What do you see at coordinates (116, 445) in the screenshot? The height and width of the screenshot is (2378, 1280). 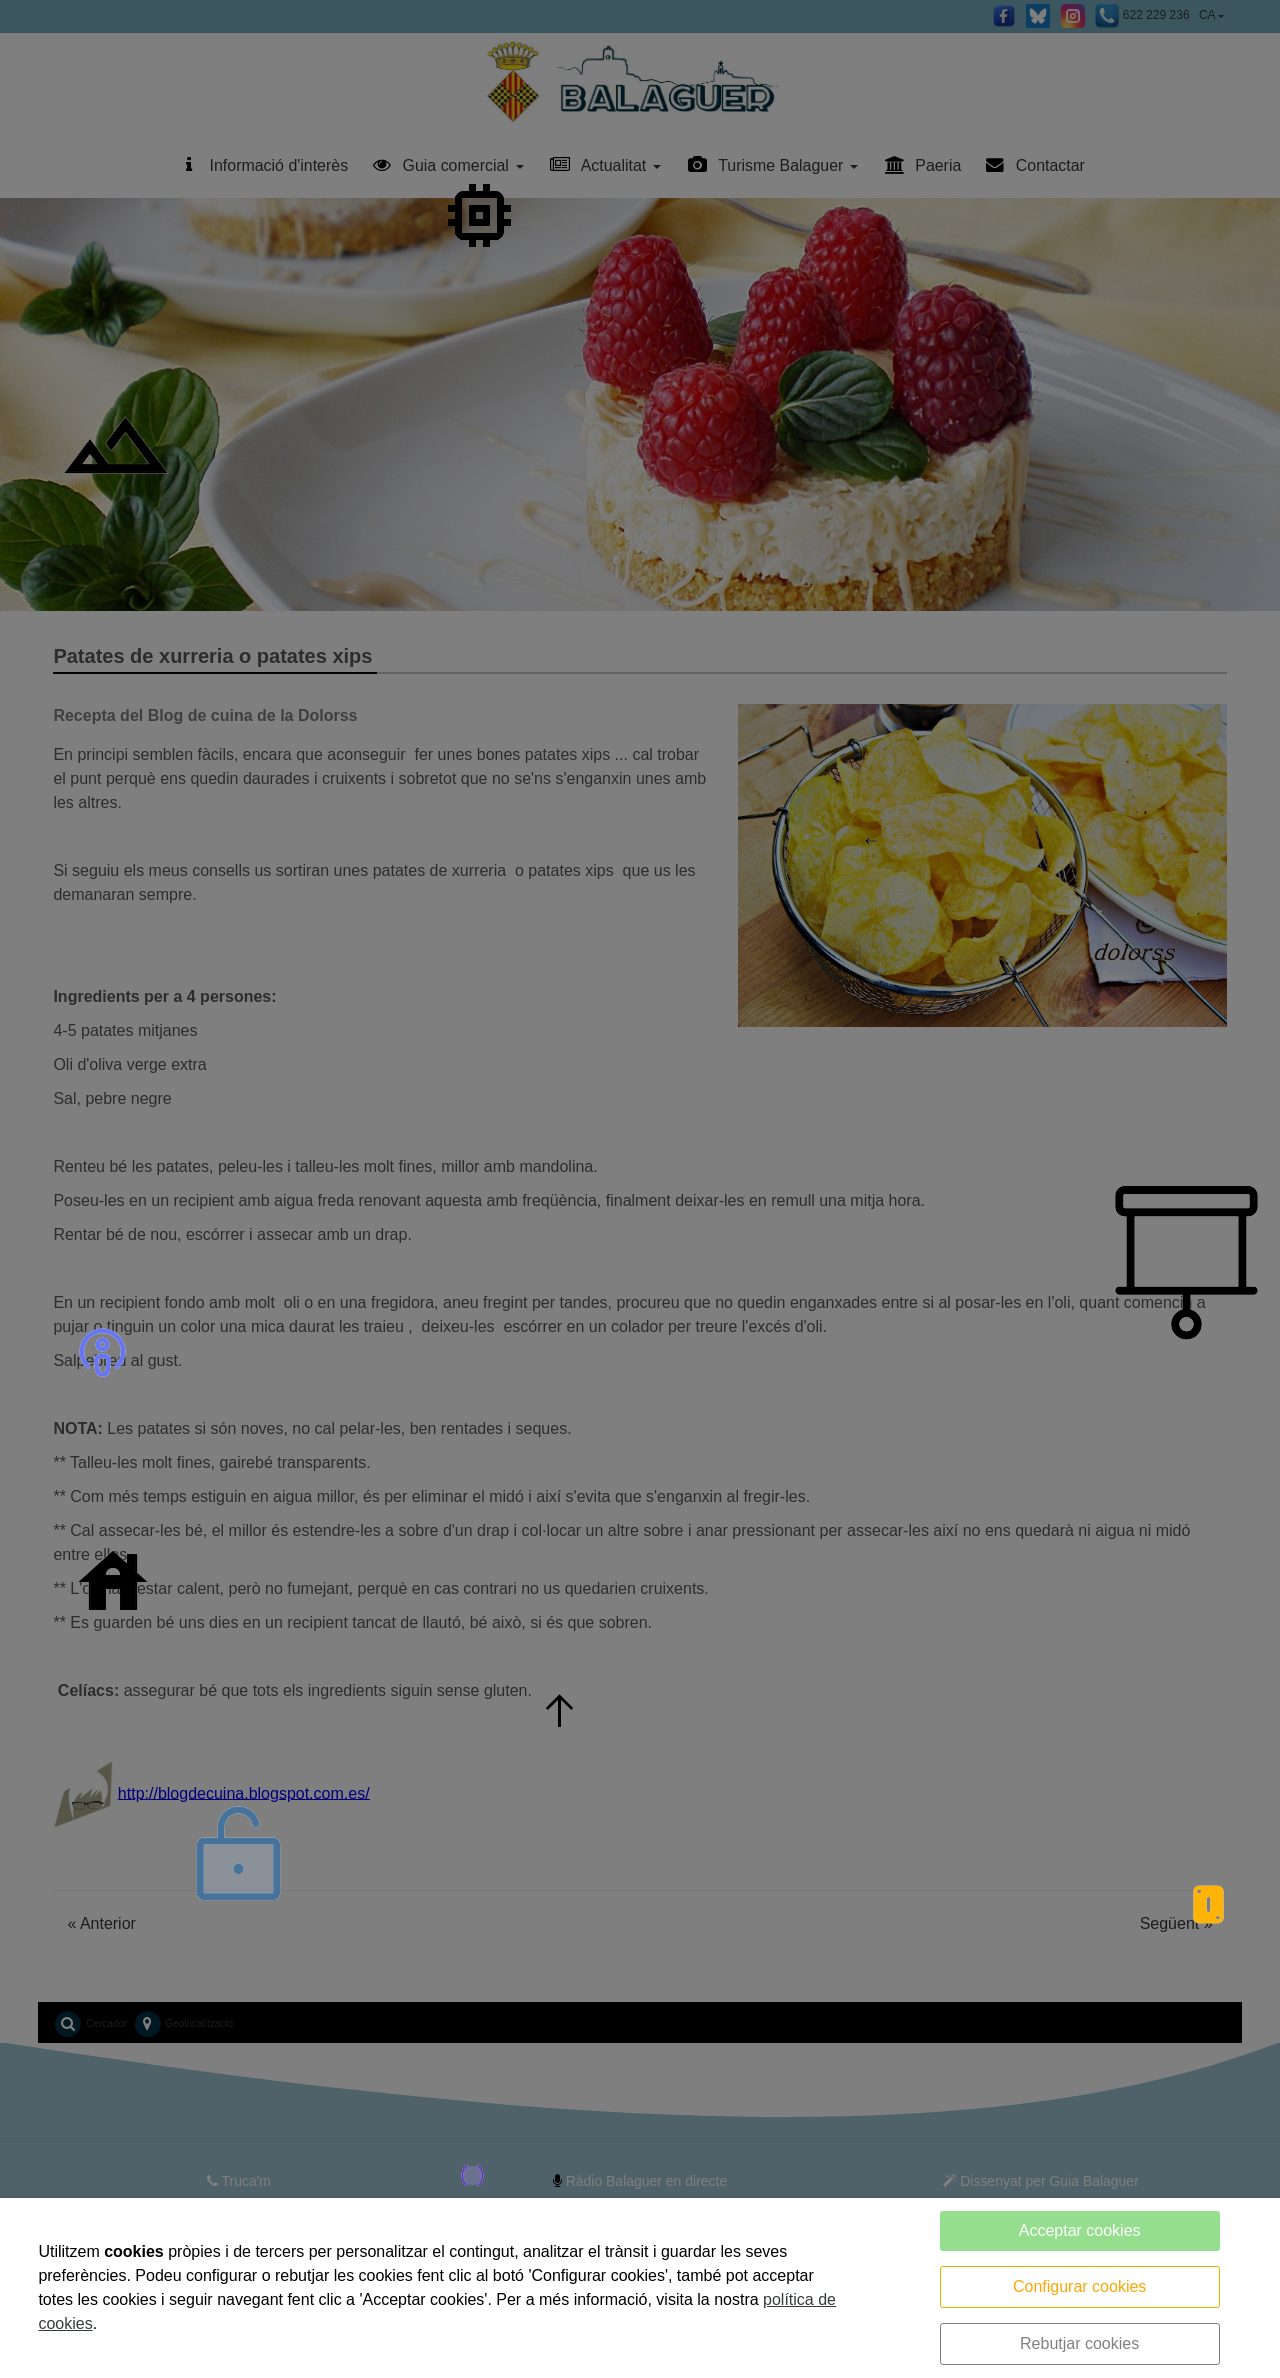 I see `view terrain or topographic map layer` at bounding box center [116, 445].